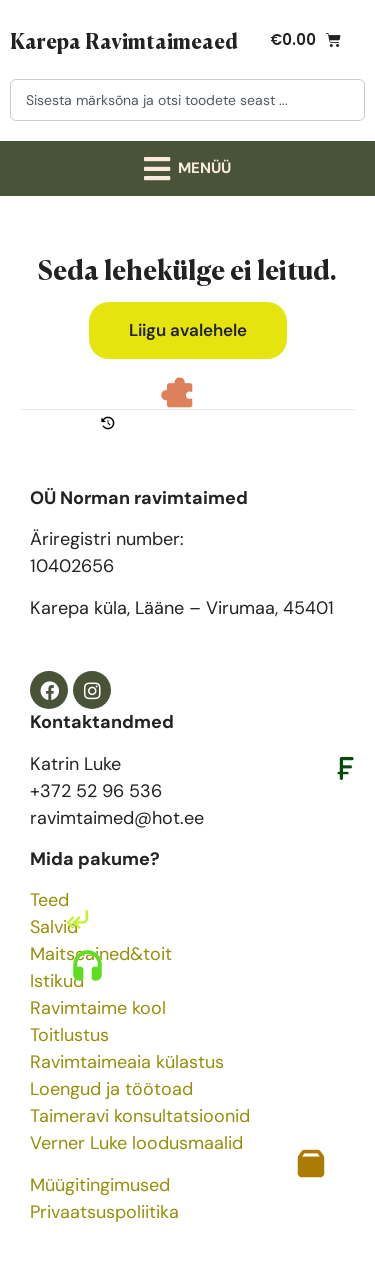 This screenshot has height=1275, width=375. I want to click on access plugins or extensions, so click(178, 393).